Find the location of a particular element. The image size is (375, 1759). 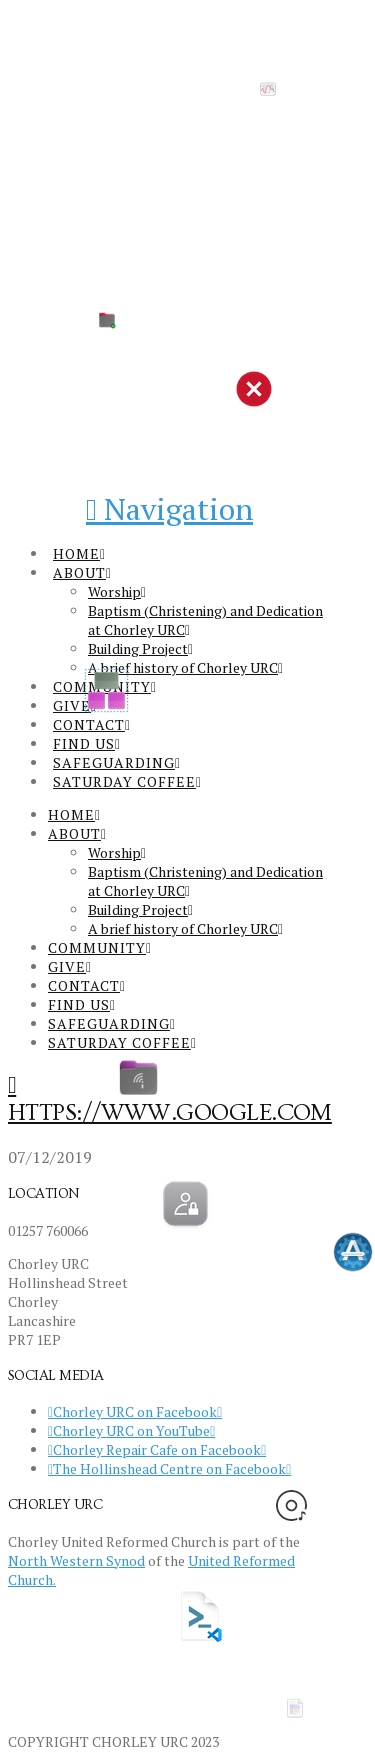

open a PowerShell script file in Visual Studio Code is located at coordinates (200, 1617).